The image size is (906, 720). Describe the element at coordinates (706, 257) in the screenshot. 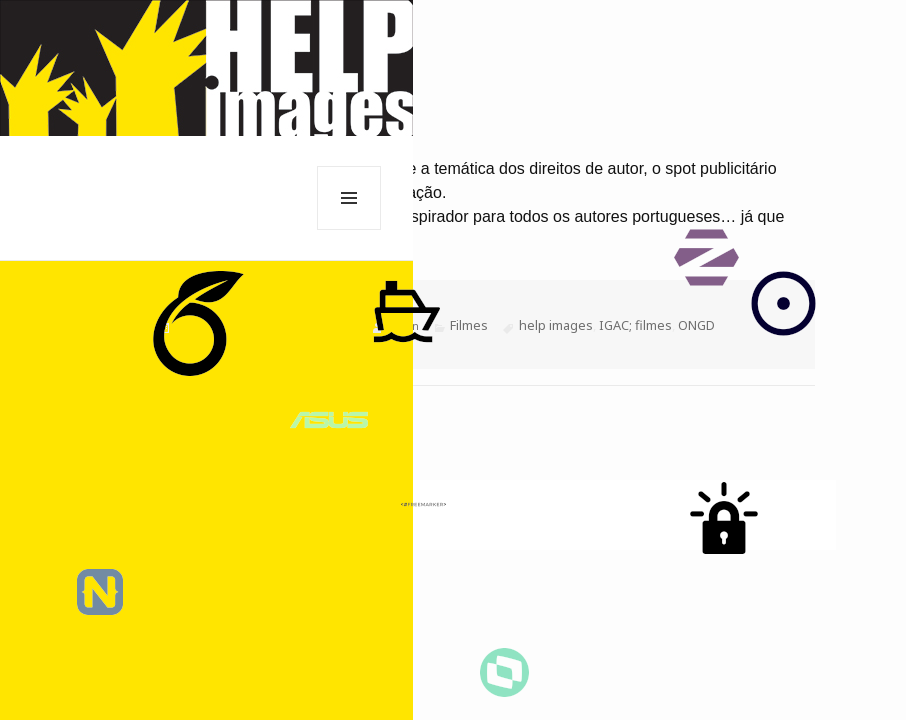

I see `zorin os logo` at that location.